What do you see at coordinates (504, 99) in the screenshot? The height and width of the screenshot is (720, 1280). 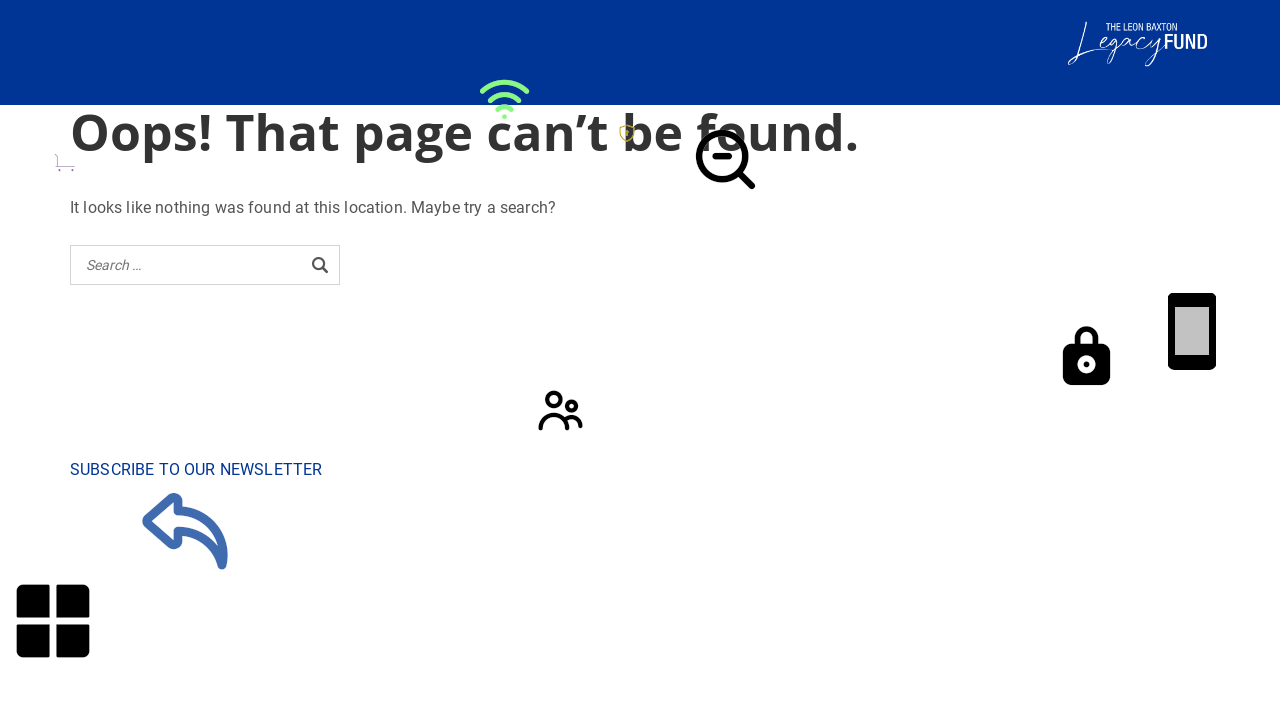 I see `indicates active wifi connection` at bounding box center [504, 99].